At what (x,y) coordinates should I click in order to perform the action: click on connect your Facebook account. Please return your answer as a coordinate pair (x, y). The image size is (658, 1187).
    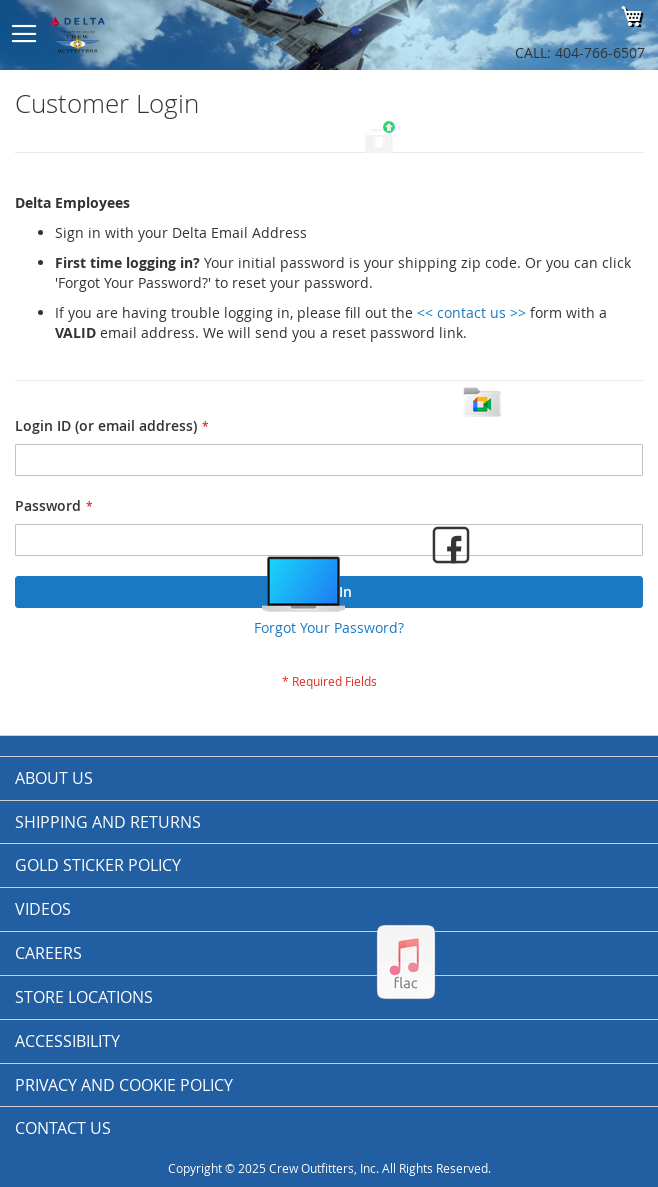
    Looking at the image, I should click on (451, 545).